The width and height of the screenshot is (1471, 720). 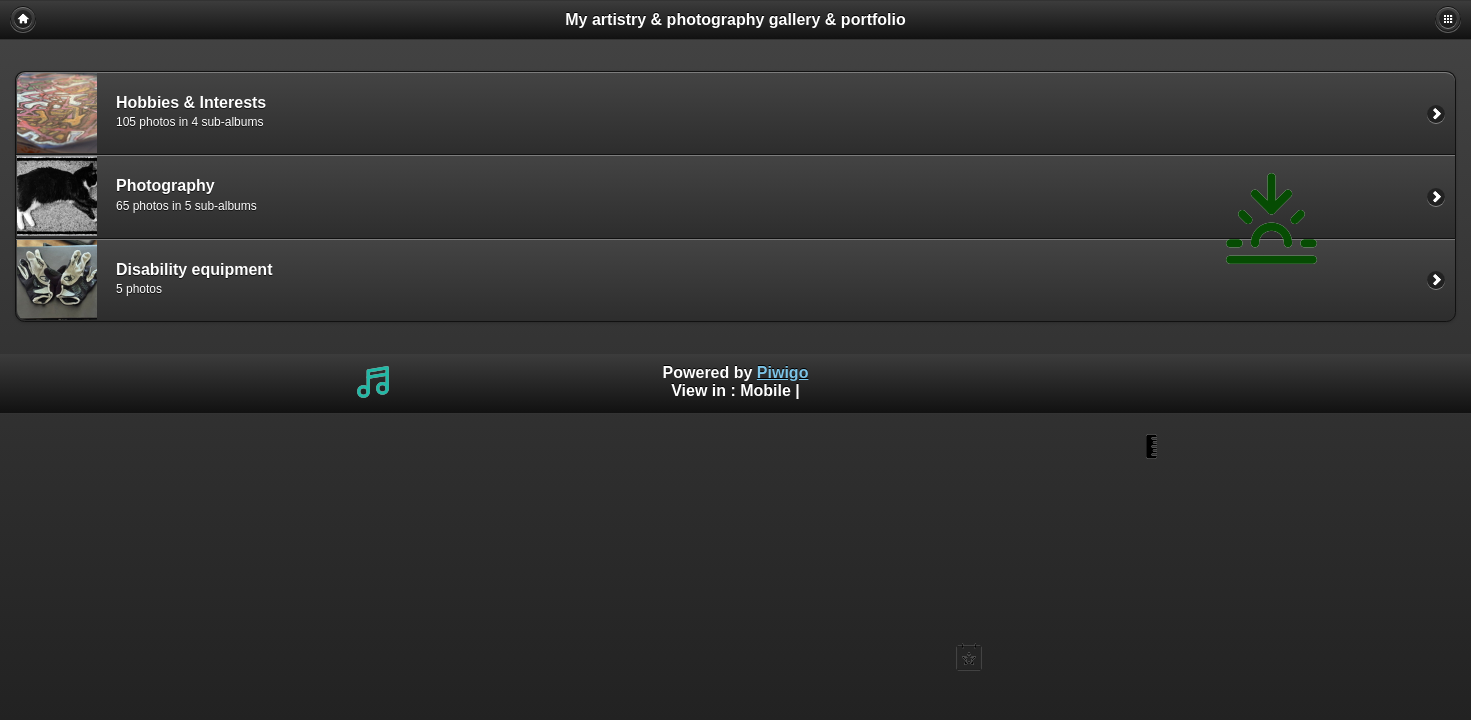 What do you see at coordinates (1151, 446) in the screenshot?
I see `measure vertical height or length` at bounding box center [1151, 446].